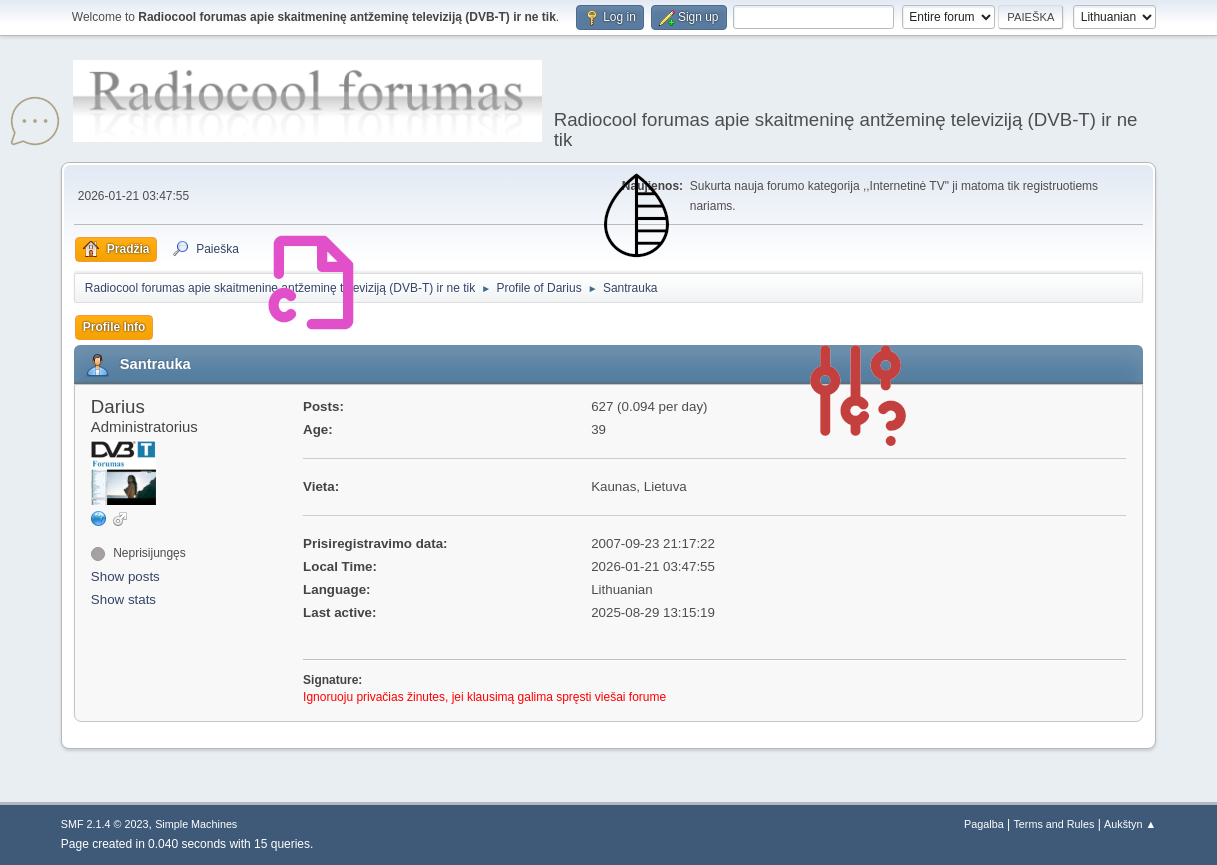  I want to click on access settings help or FAQ, so click(855, 390).